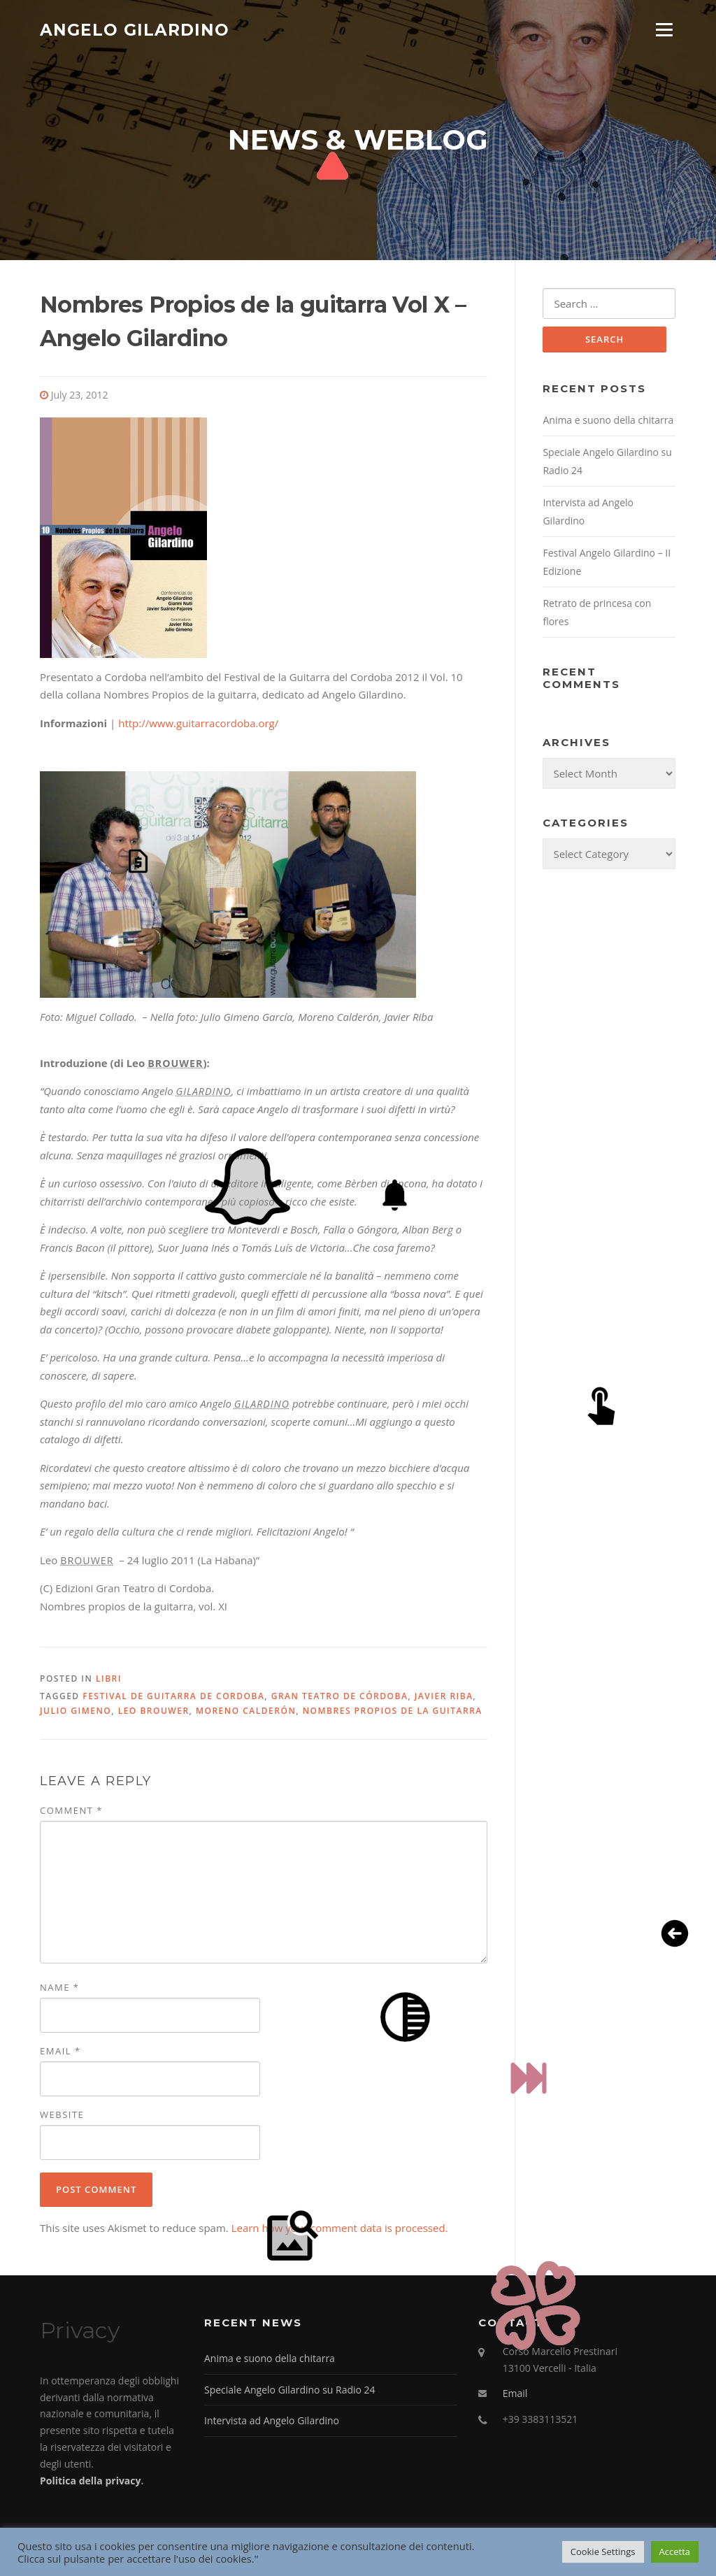  Describe the element at coordinates (675, 1933) in the screenshot. I see `go back to the previous screen` at that location.